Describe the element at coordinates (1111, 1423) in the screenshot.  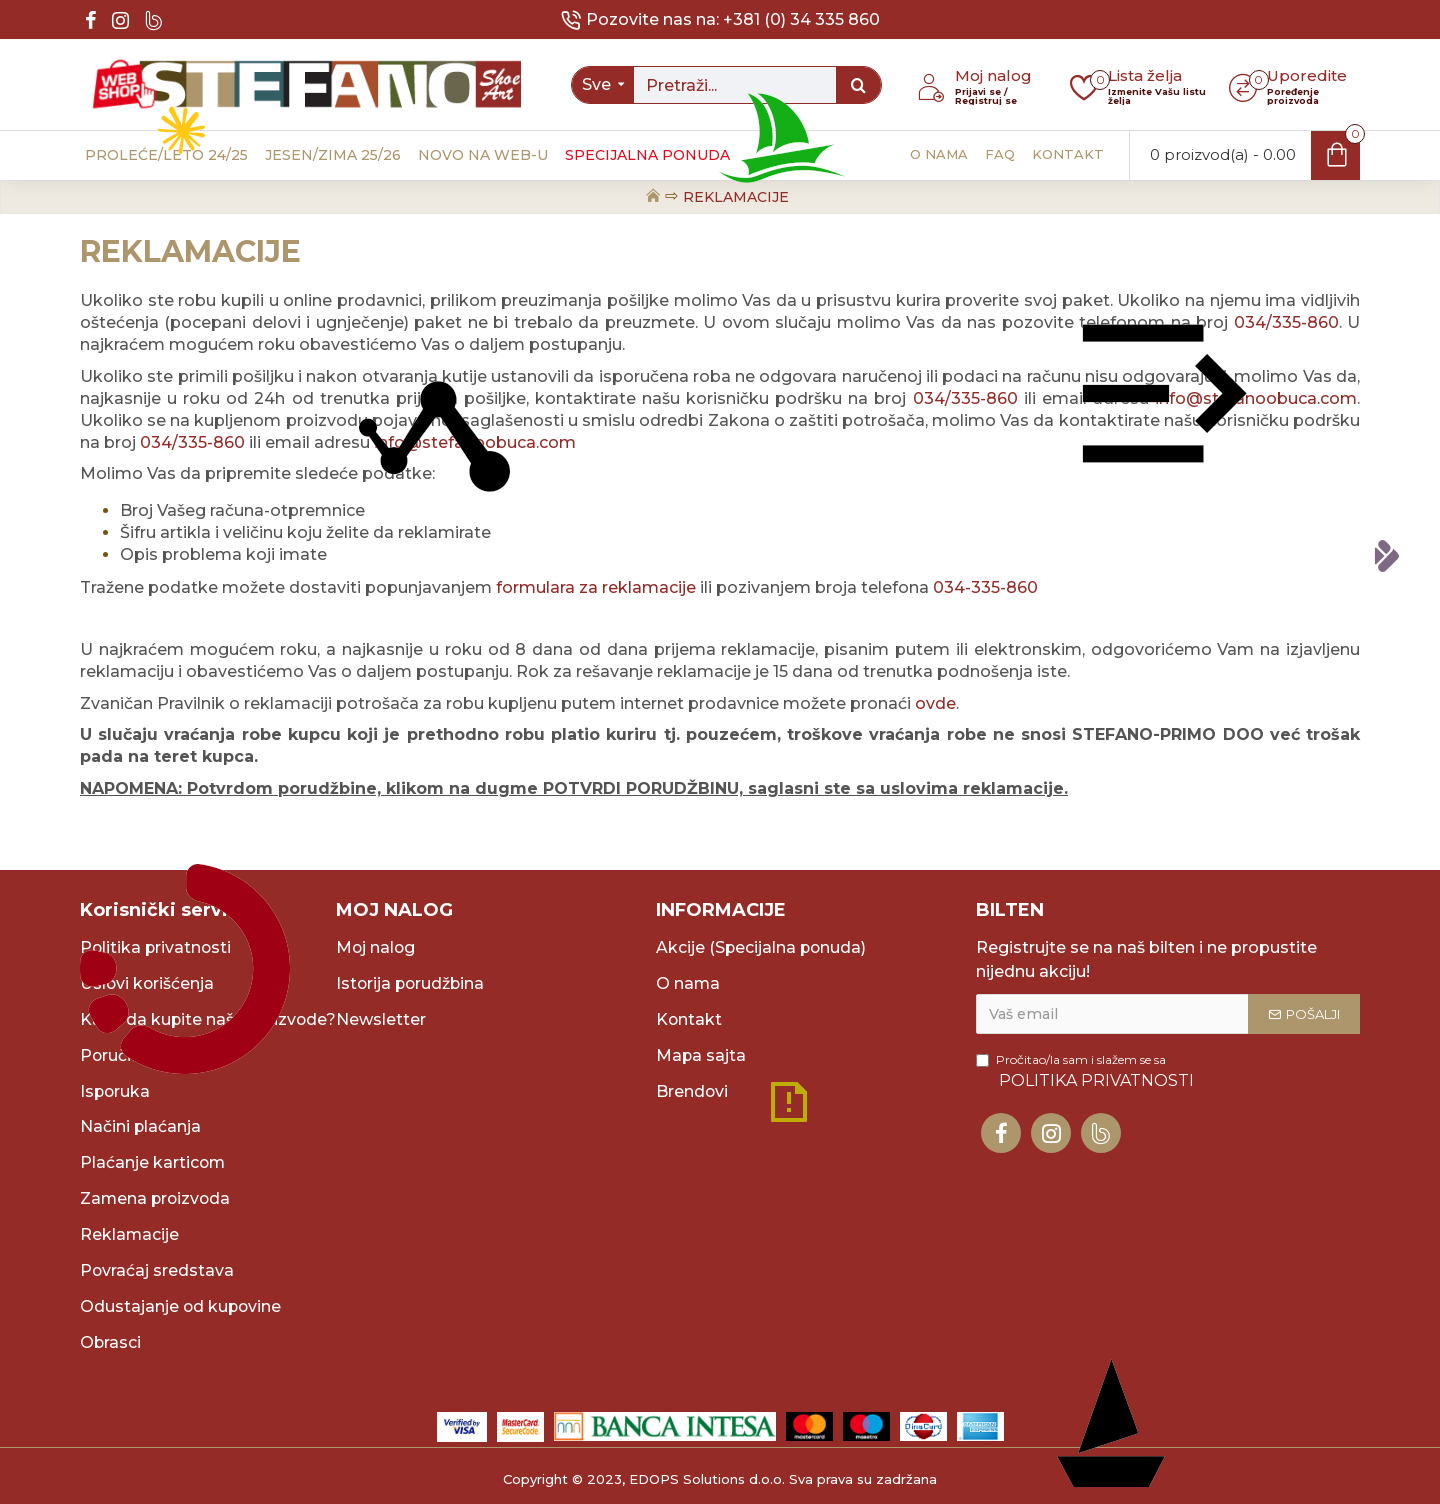
I see `boat brand logo` at that location.